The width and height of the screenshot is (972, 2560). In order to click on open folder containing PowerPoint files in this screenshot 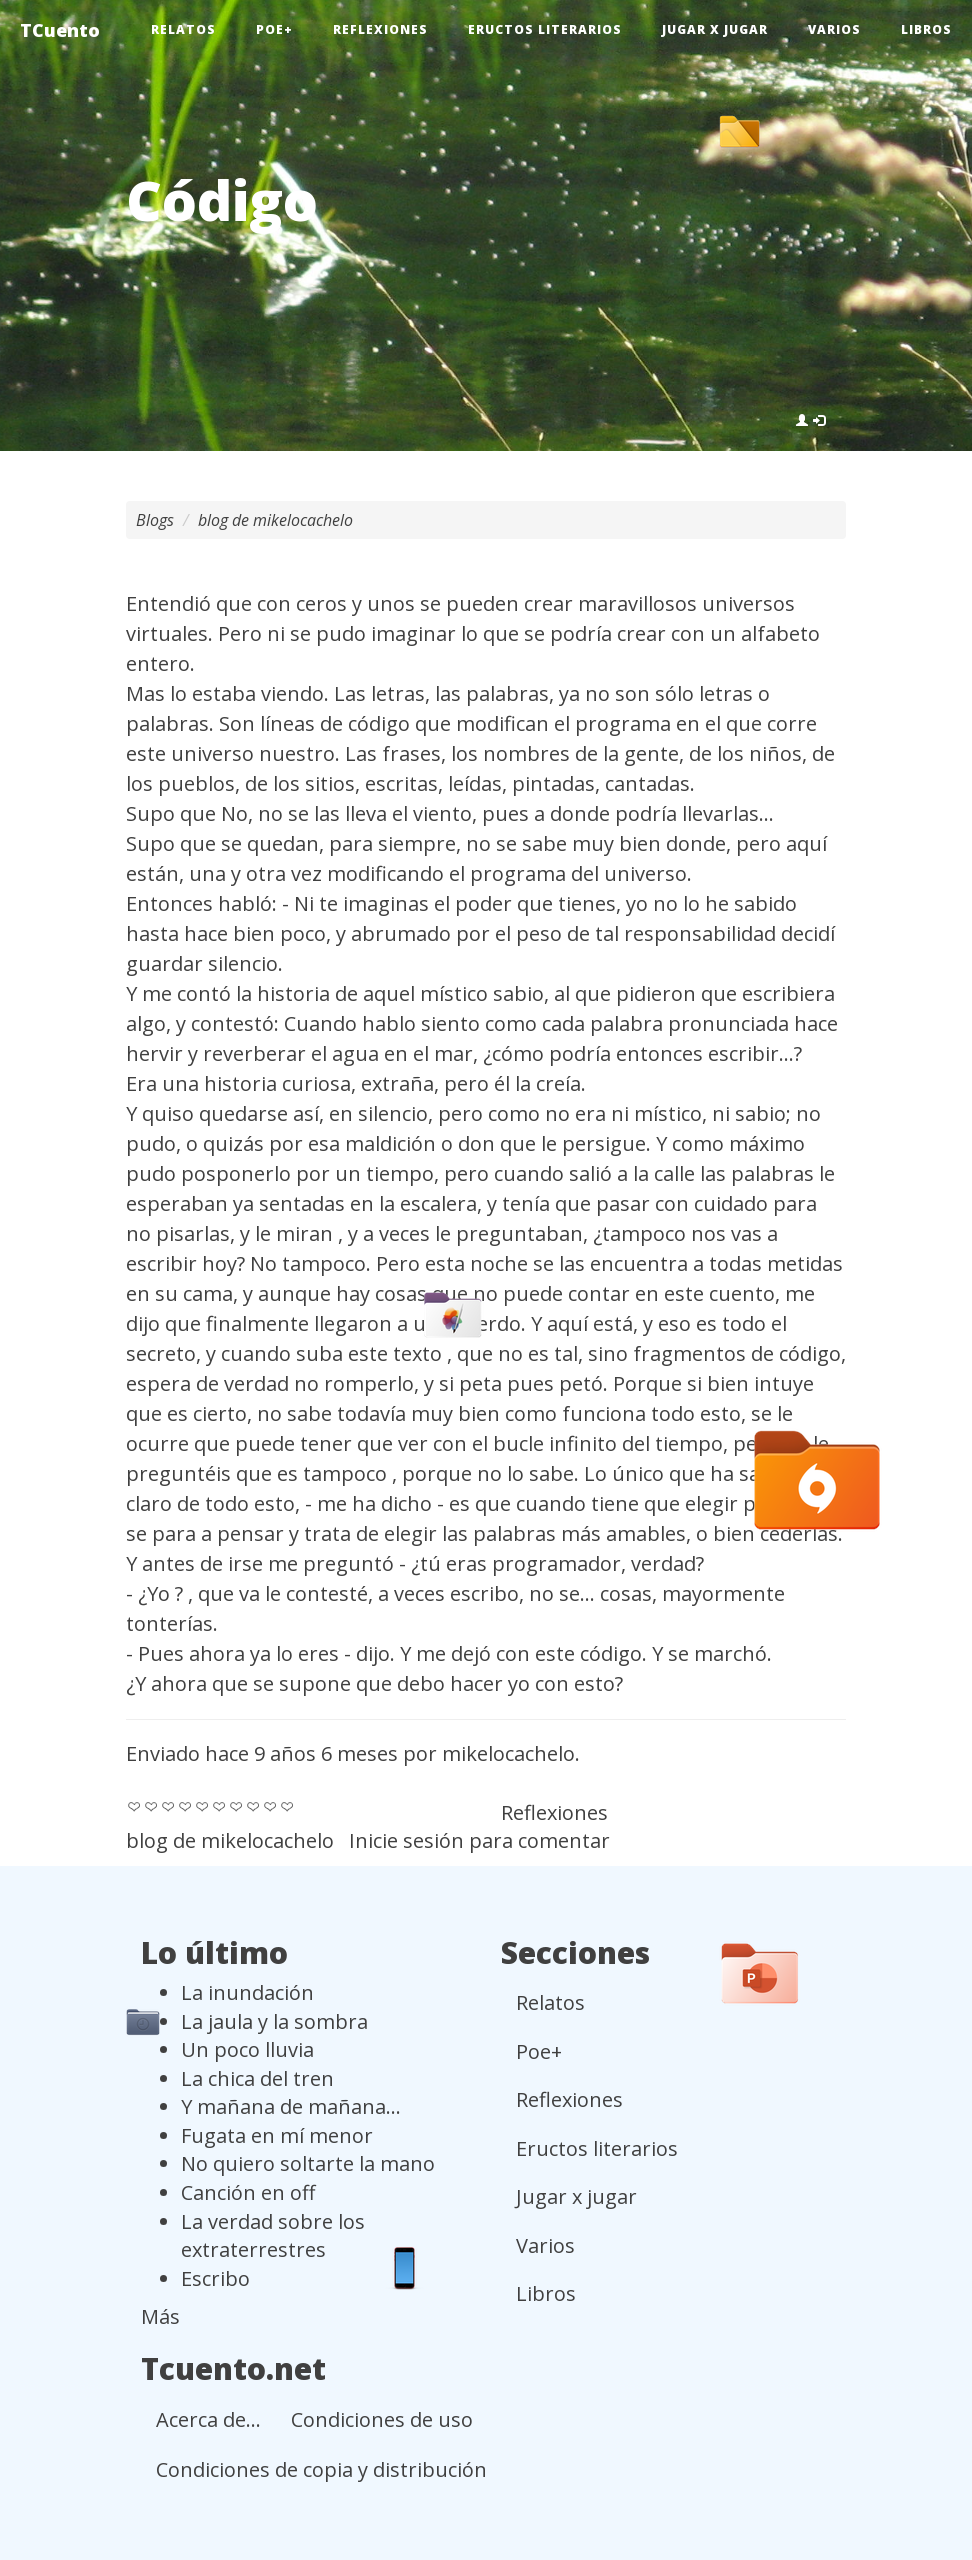, I will do `click(759, 1975)`.